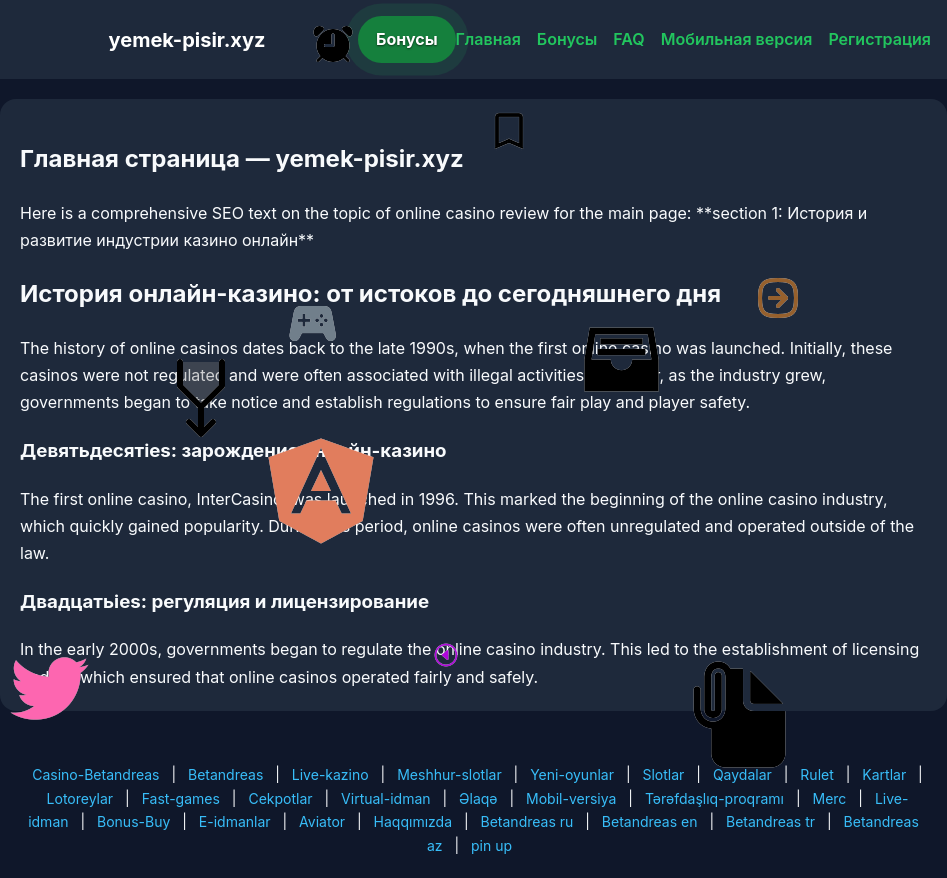  Describe the element at coordinates (778, 298) in the screenshot. I see `proceed to the next step` at that location.